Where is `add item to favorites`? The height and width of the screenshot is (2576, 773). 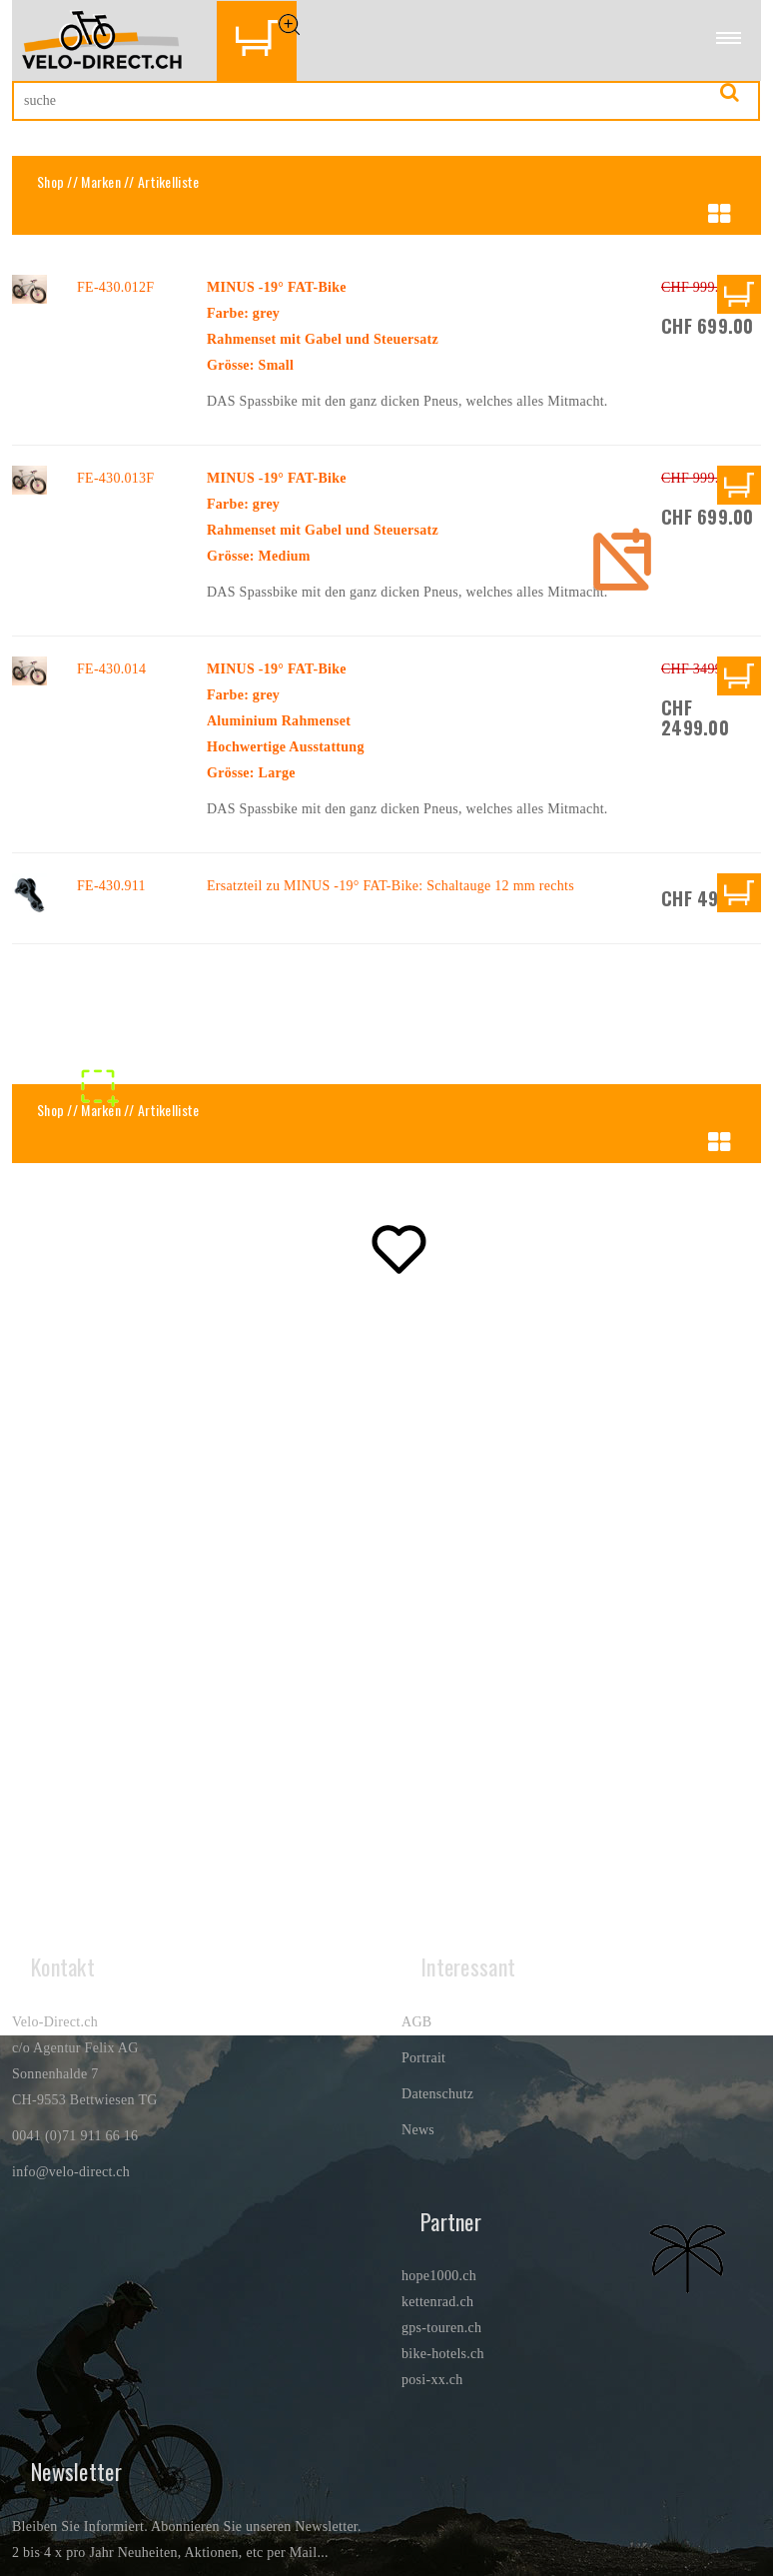
add item to favorites is located at coordinates (398, 1249).